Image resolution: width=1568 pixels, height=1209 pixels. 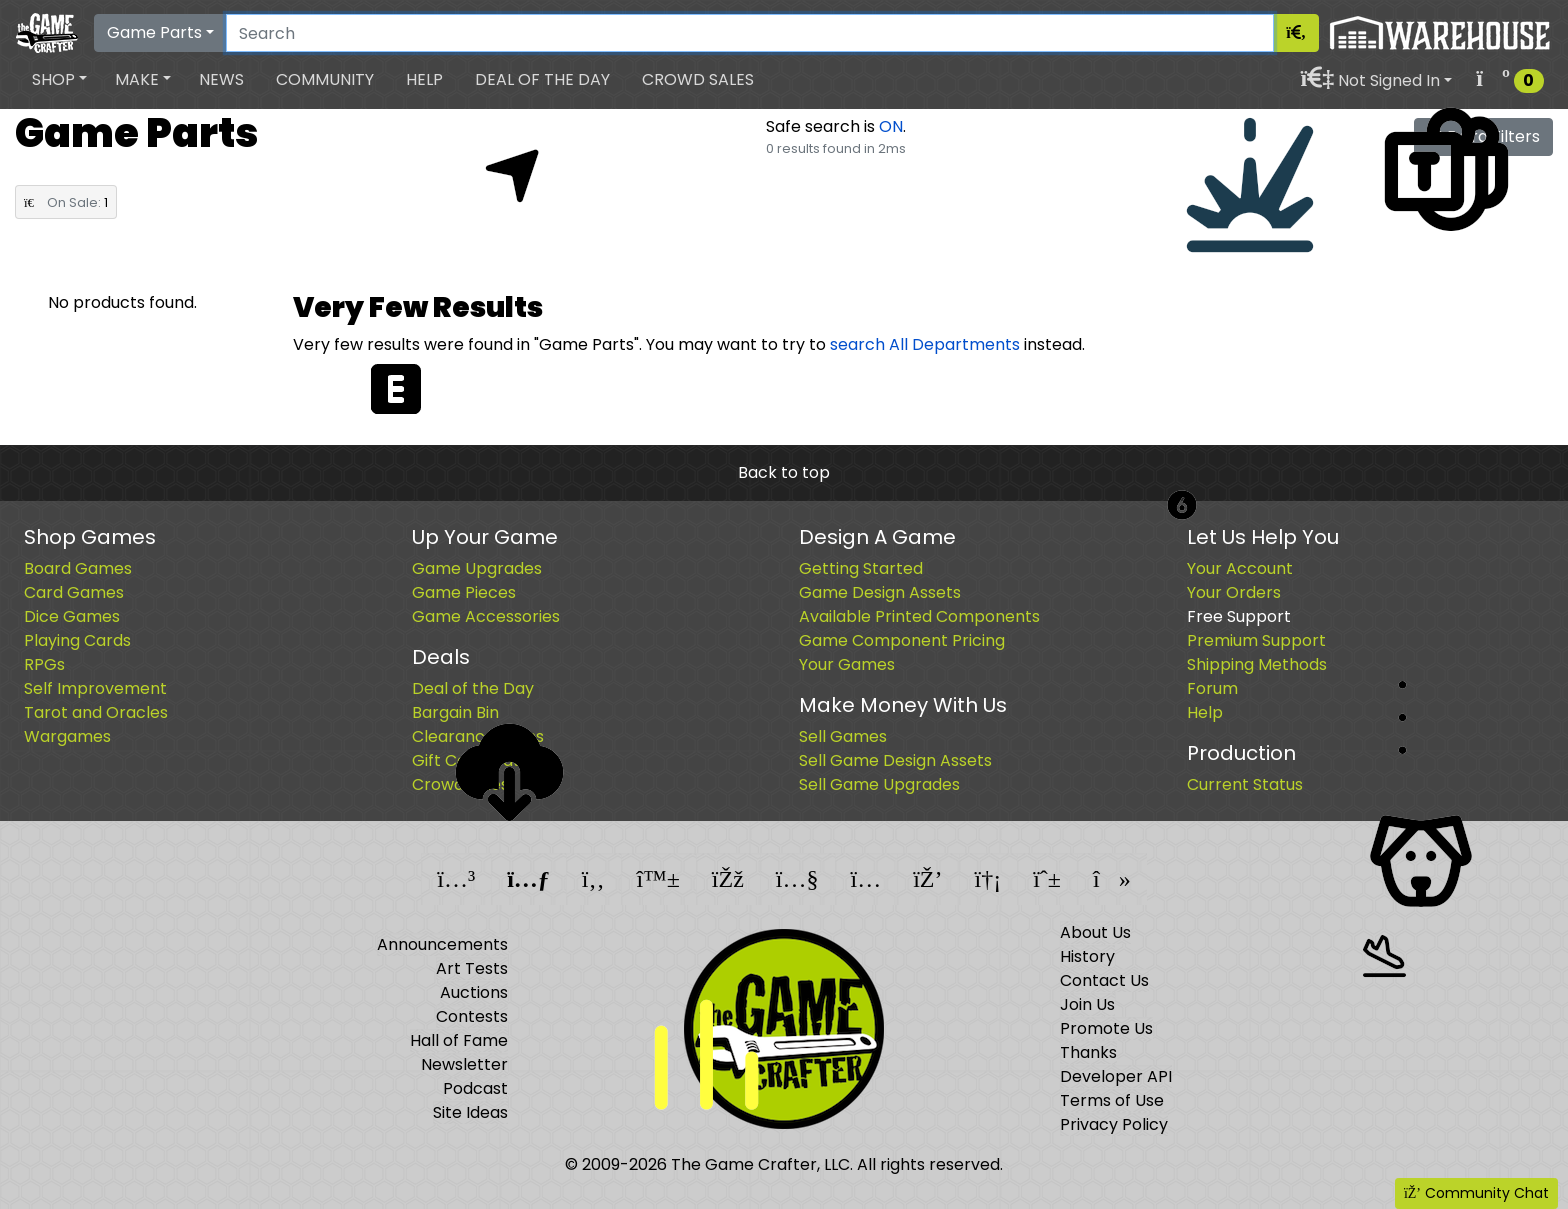 I want to click on open more options menu, so click(x=1402, y=717).